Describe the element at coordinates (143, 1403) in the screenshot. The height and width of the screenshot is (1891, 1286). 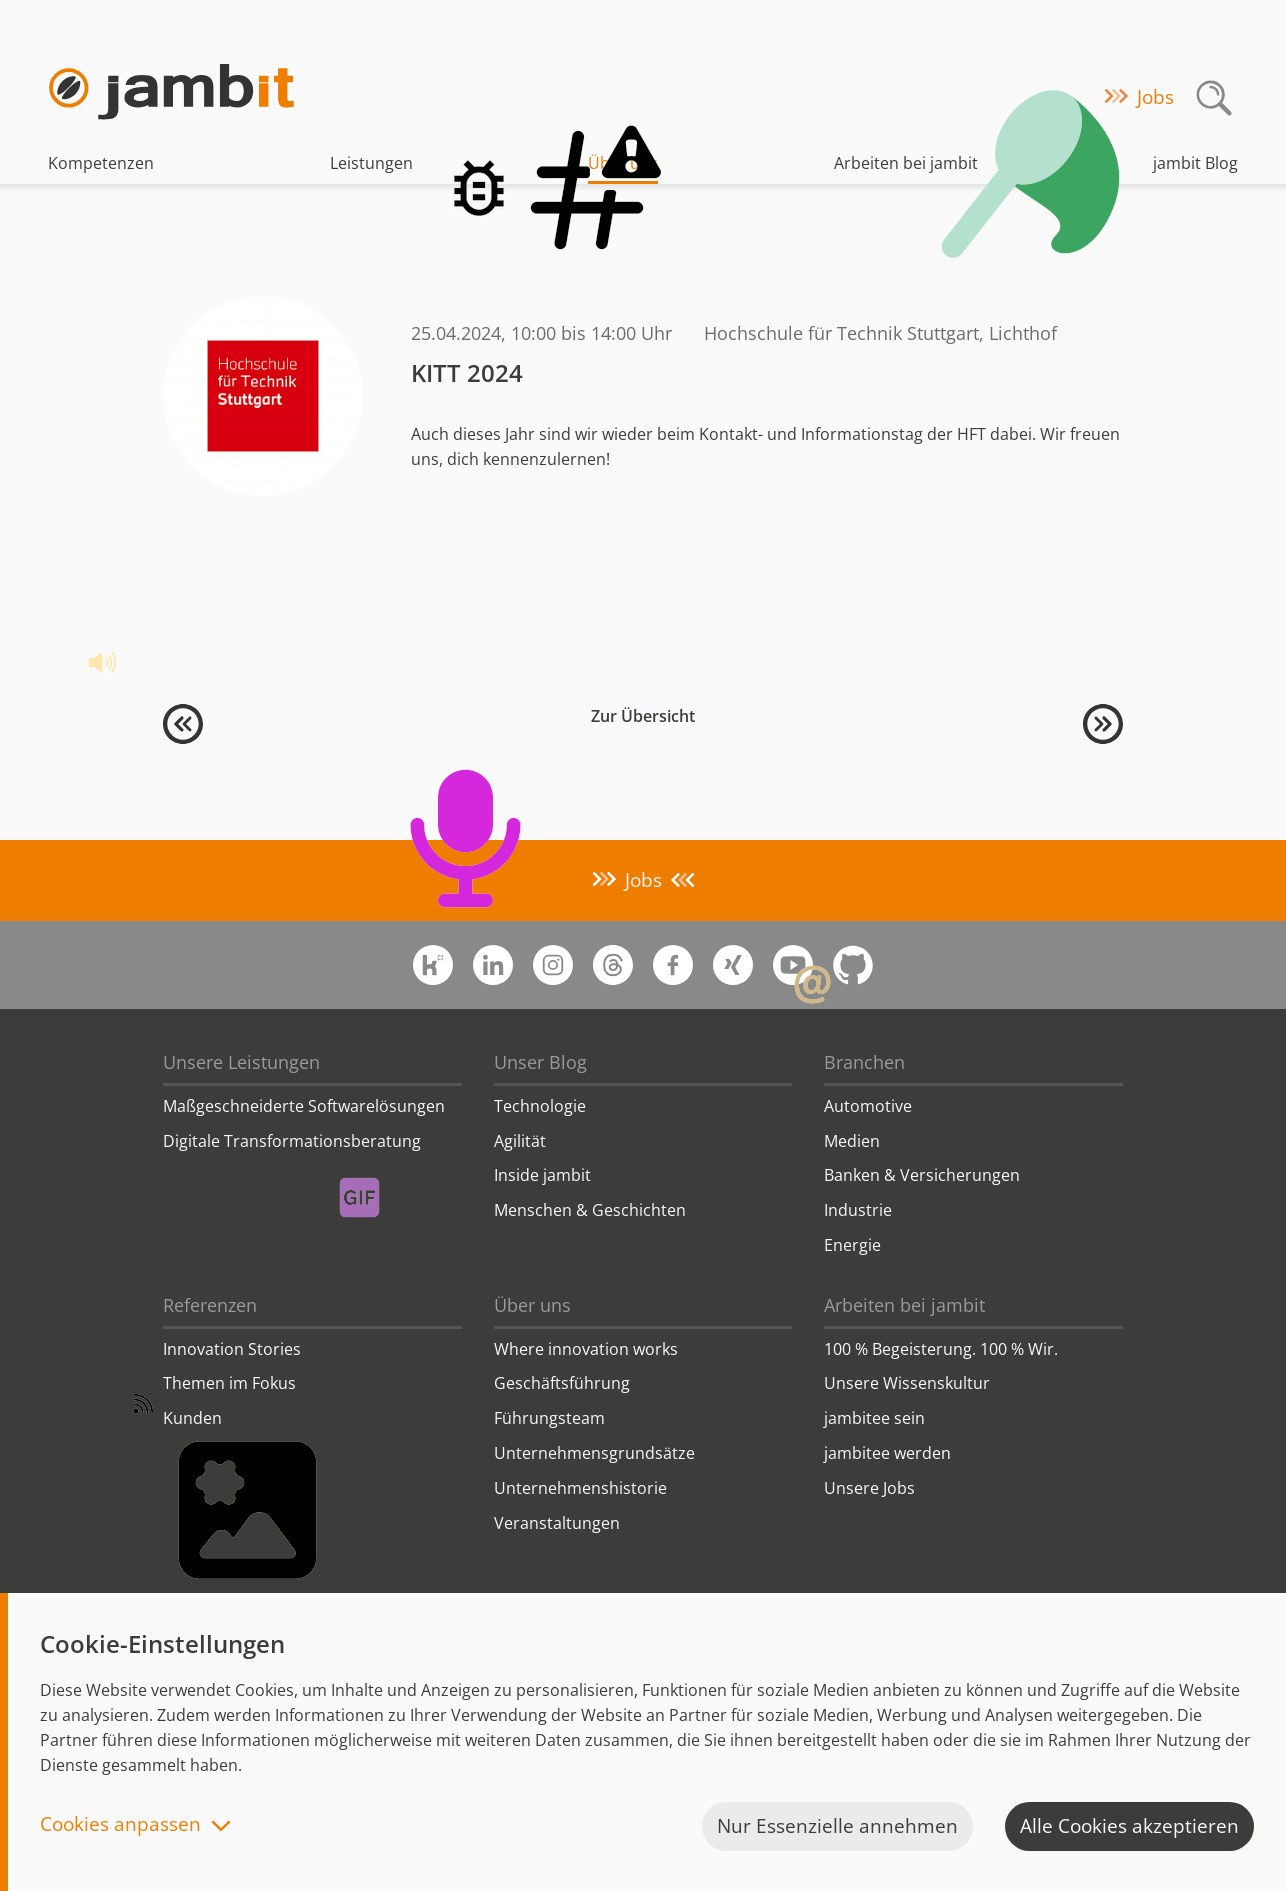
I see `check connection latency or network status` at that location.